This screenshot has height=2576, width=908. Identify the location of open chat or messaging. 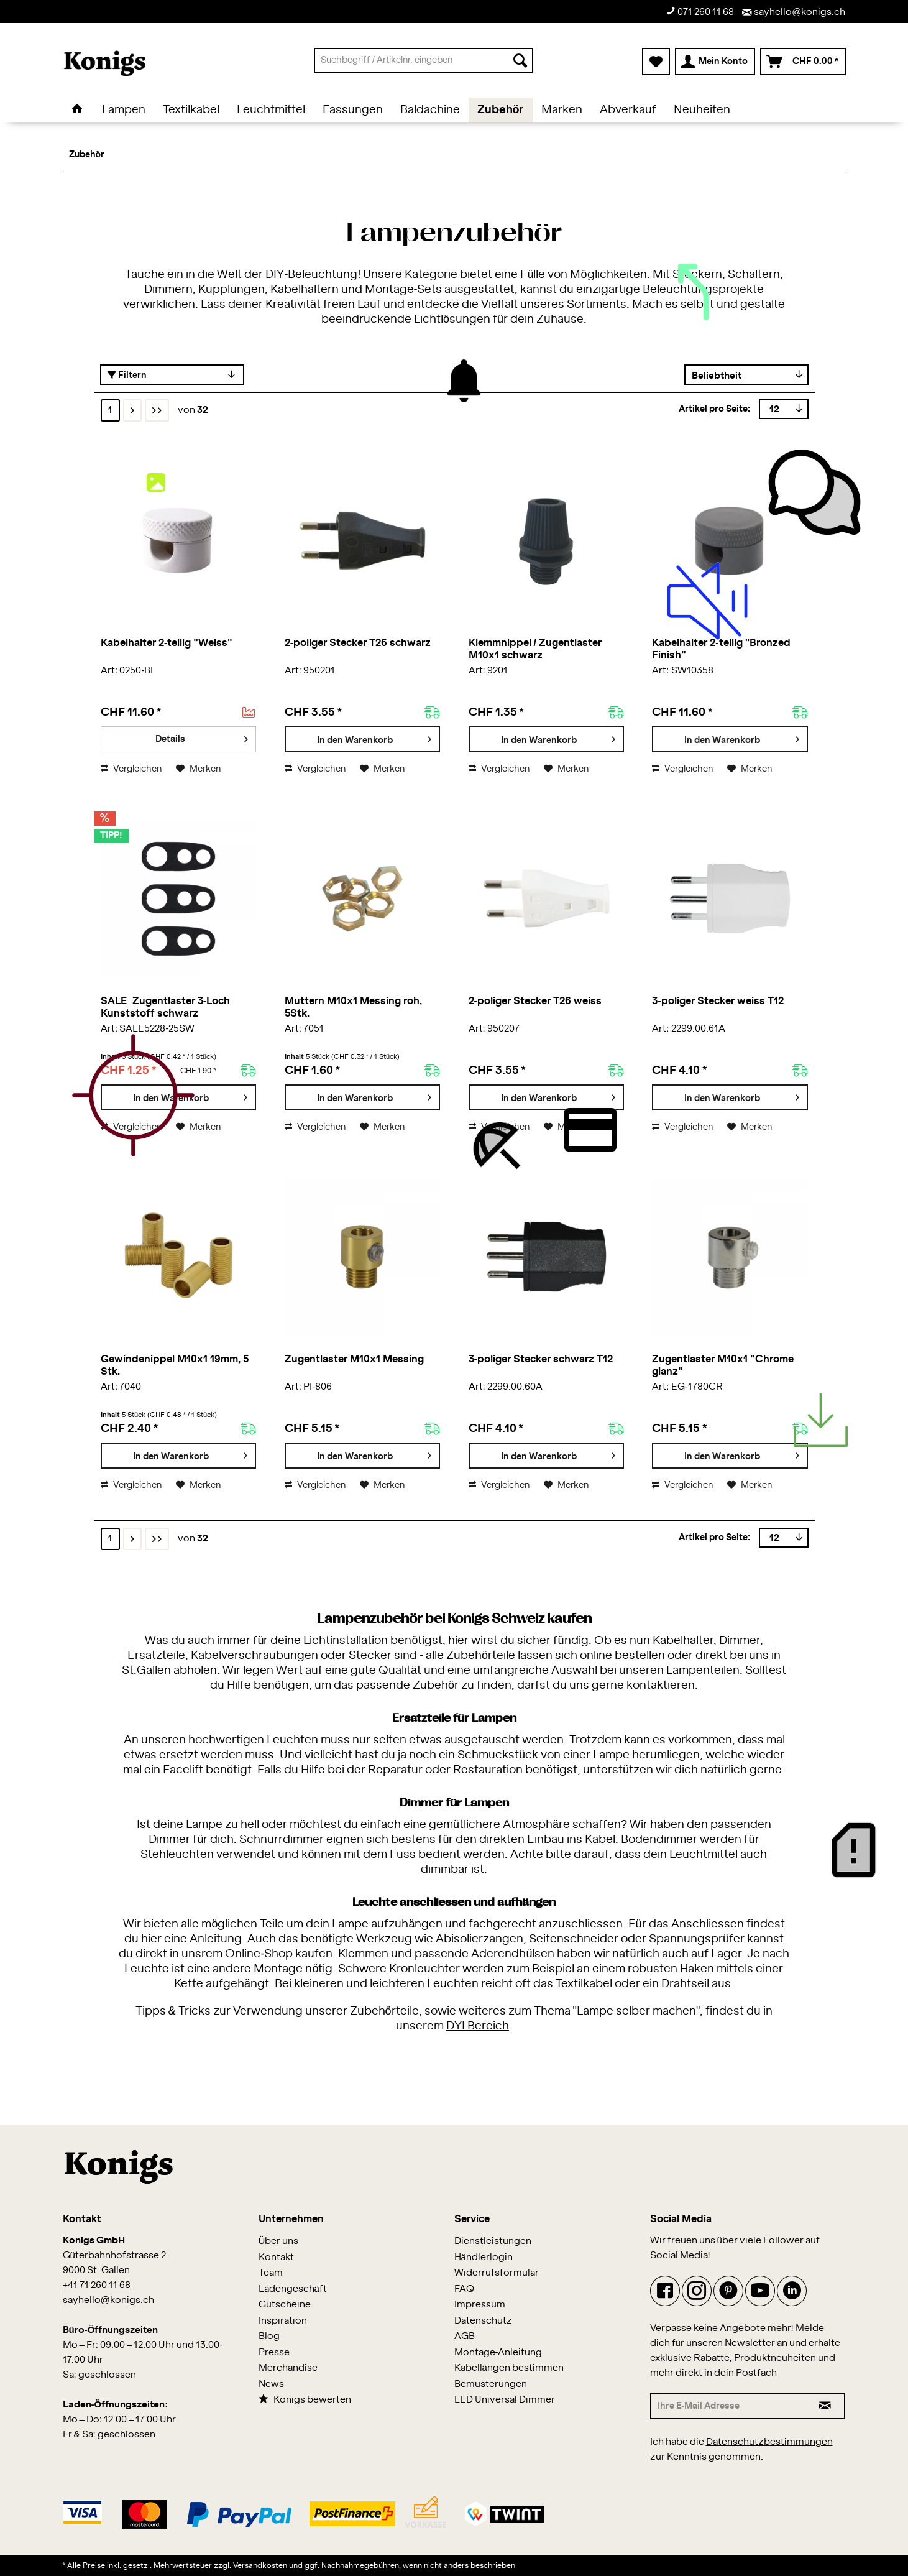
(814, 492).